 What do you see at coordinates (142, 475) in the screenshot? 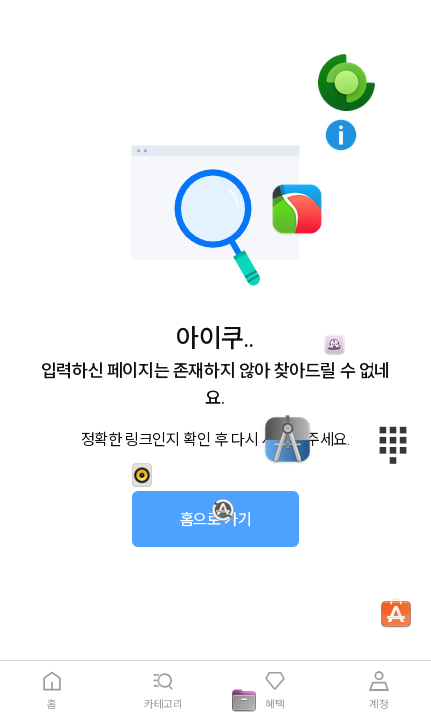
I see `open rhythmbox music player` at bounding box center [142, 475].